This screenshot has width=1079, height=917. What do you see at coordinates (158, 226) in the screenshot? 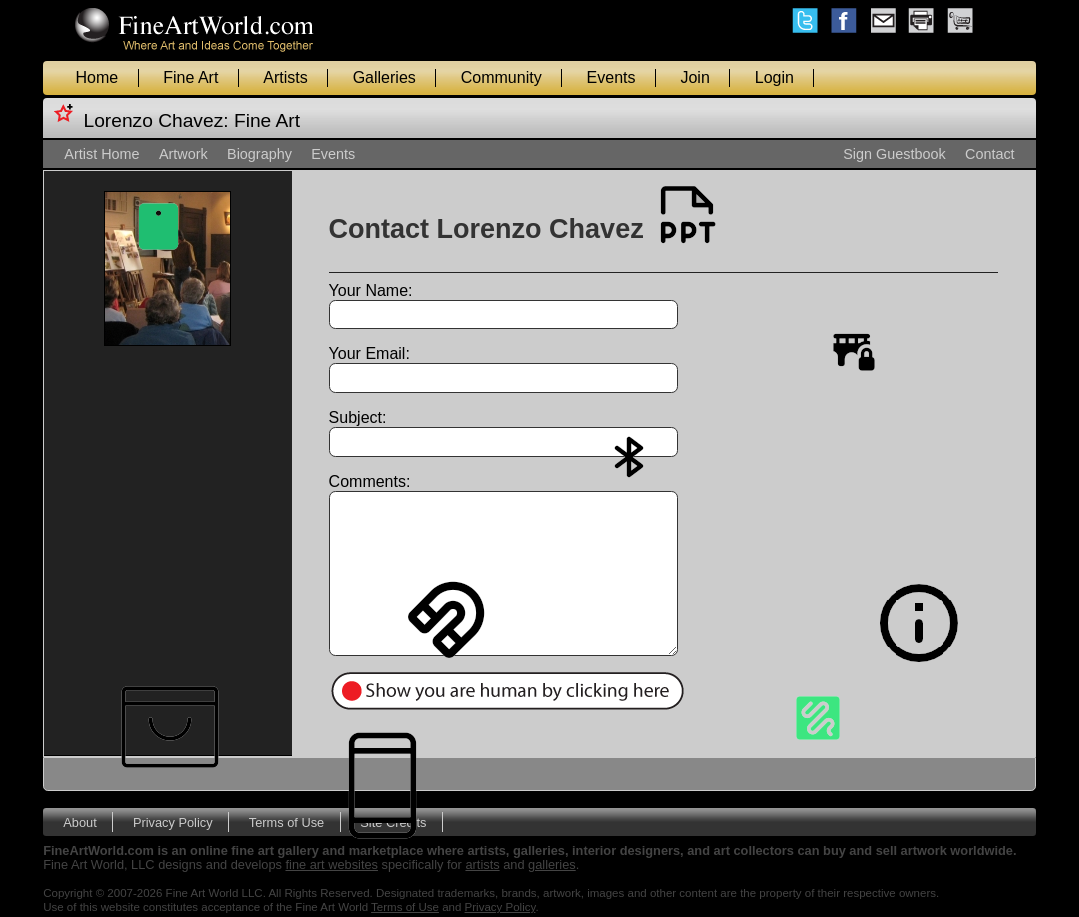
I see `access tablet camera settings` at bounding box center [158, 226].